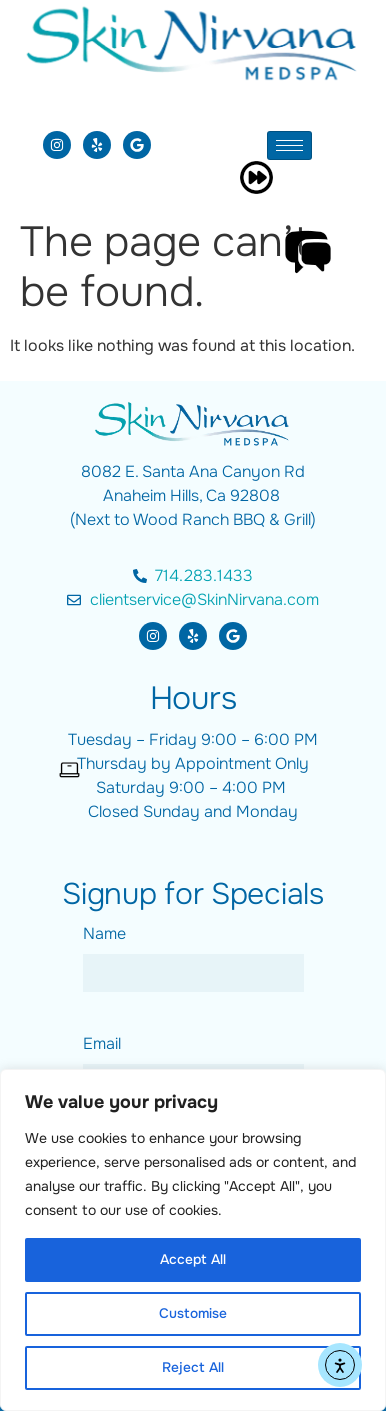 Image resolution: width=386 pixels, height=1411 pixels. What do you see at coordinates (308, 252) in the screenshot?
I see `open messaging or chat` at bounding box center [308, 252].